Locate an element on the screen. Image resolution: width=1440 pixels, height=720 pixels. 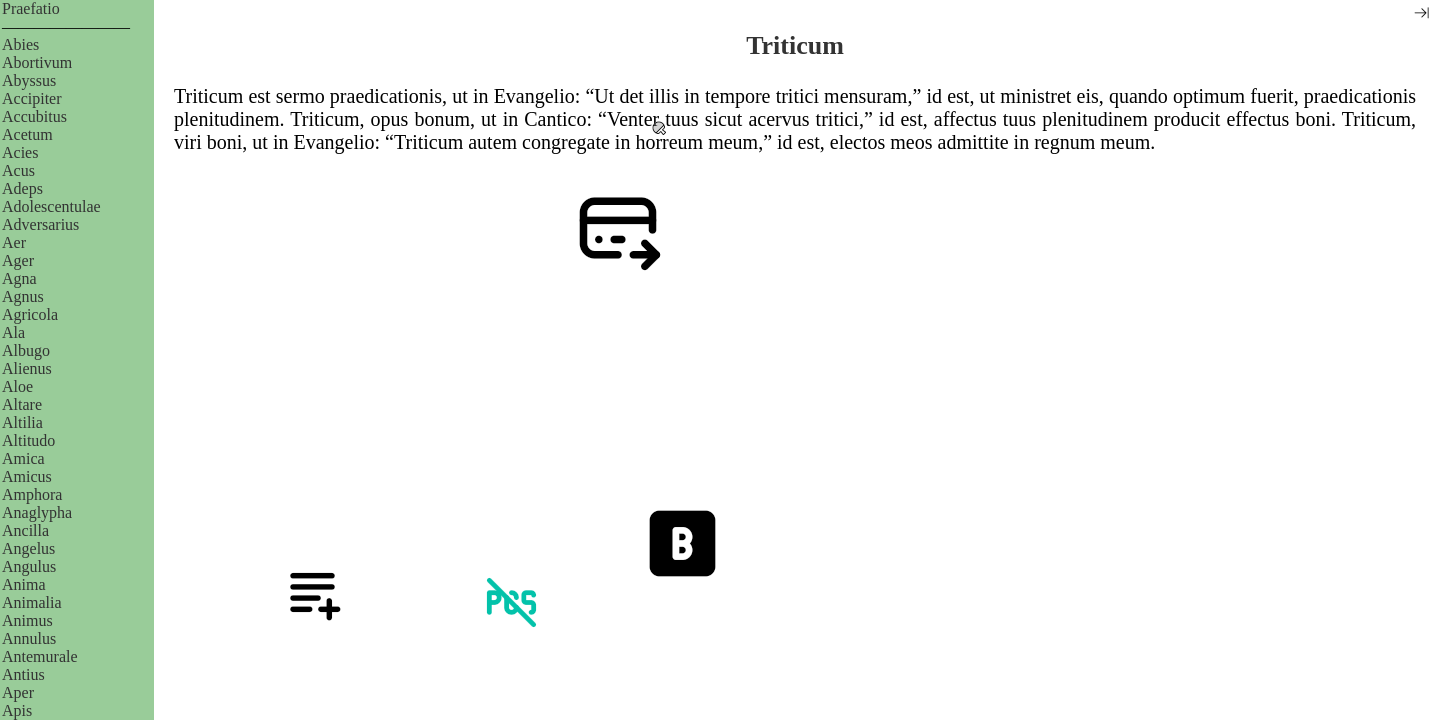
apply bold formatting to text is located at coordinates (682, 543).